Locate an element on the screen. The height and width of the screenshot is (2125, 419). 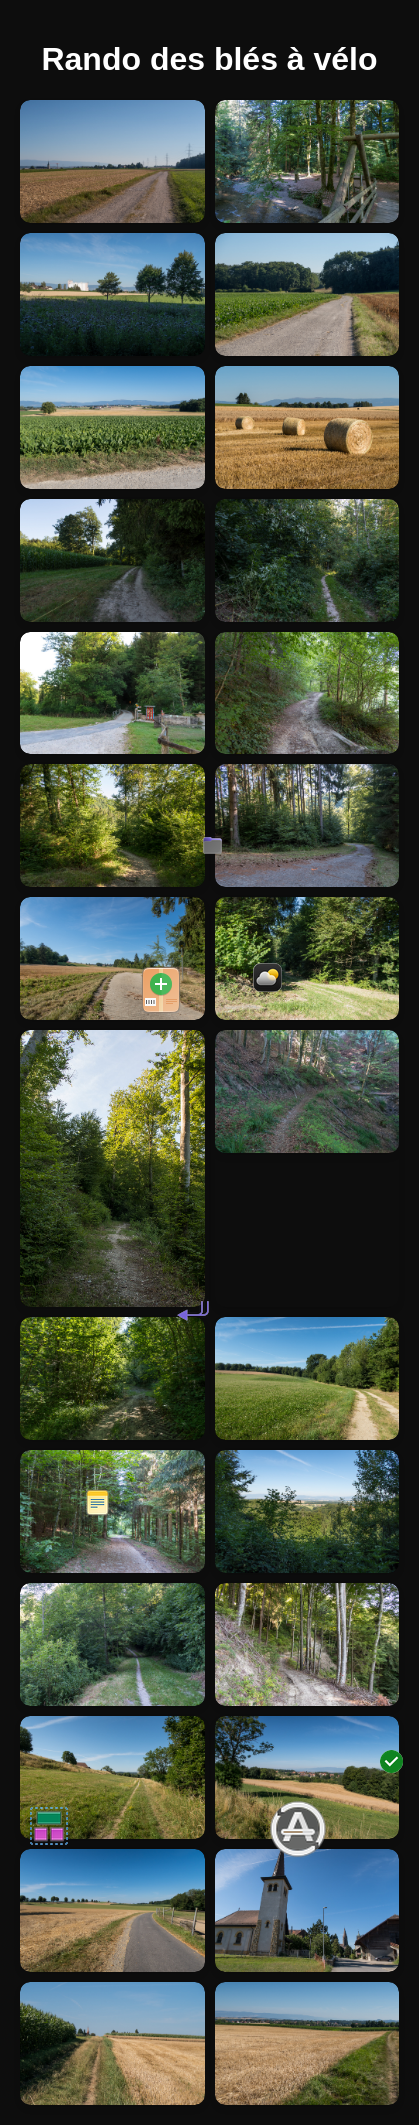
add a new software package is located at coordinates (161, 990).